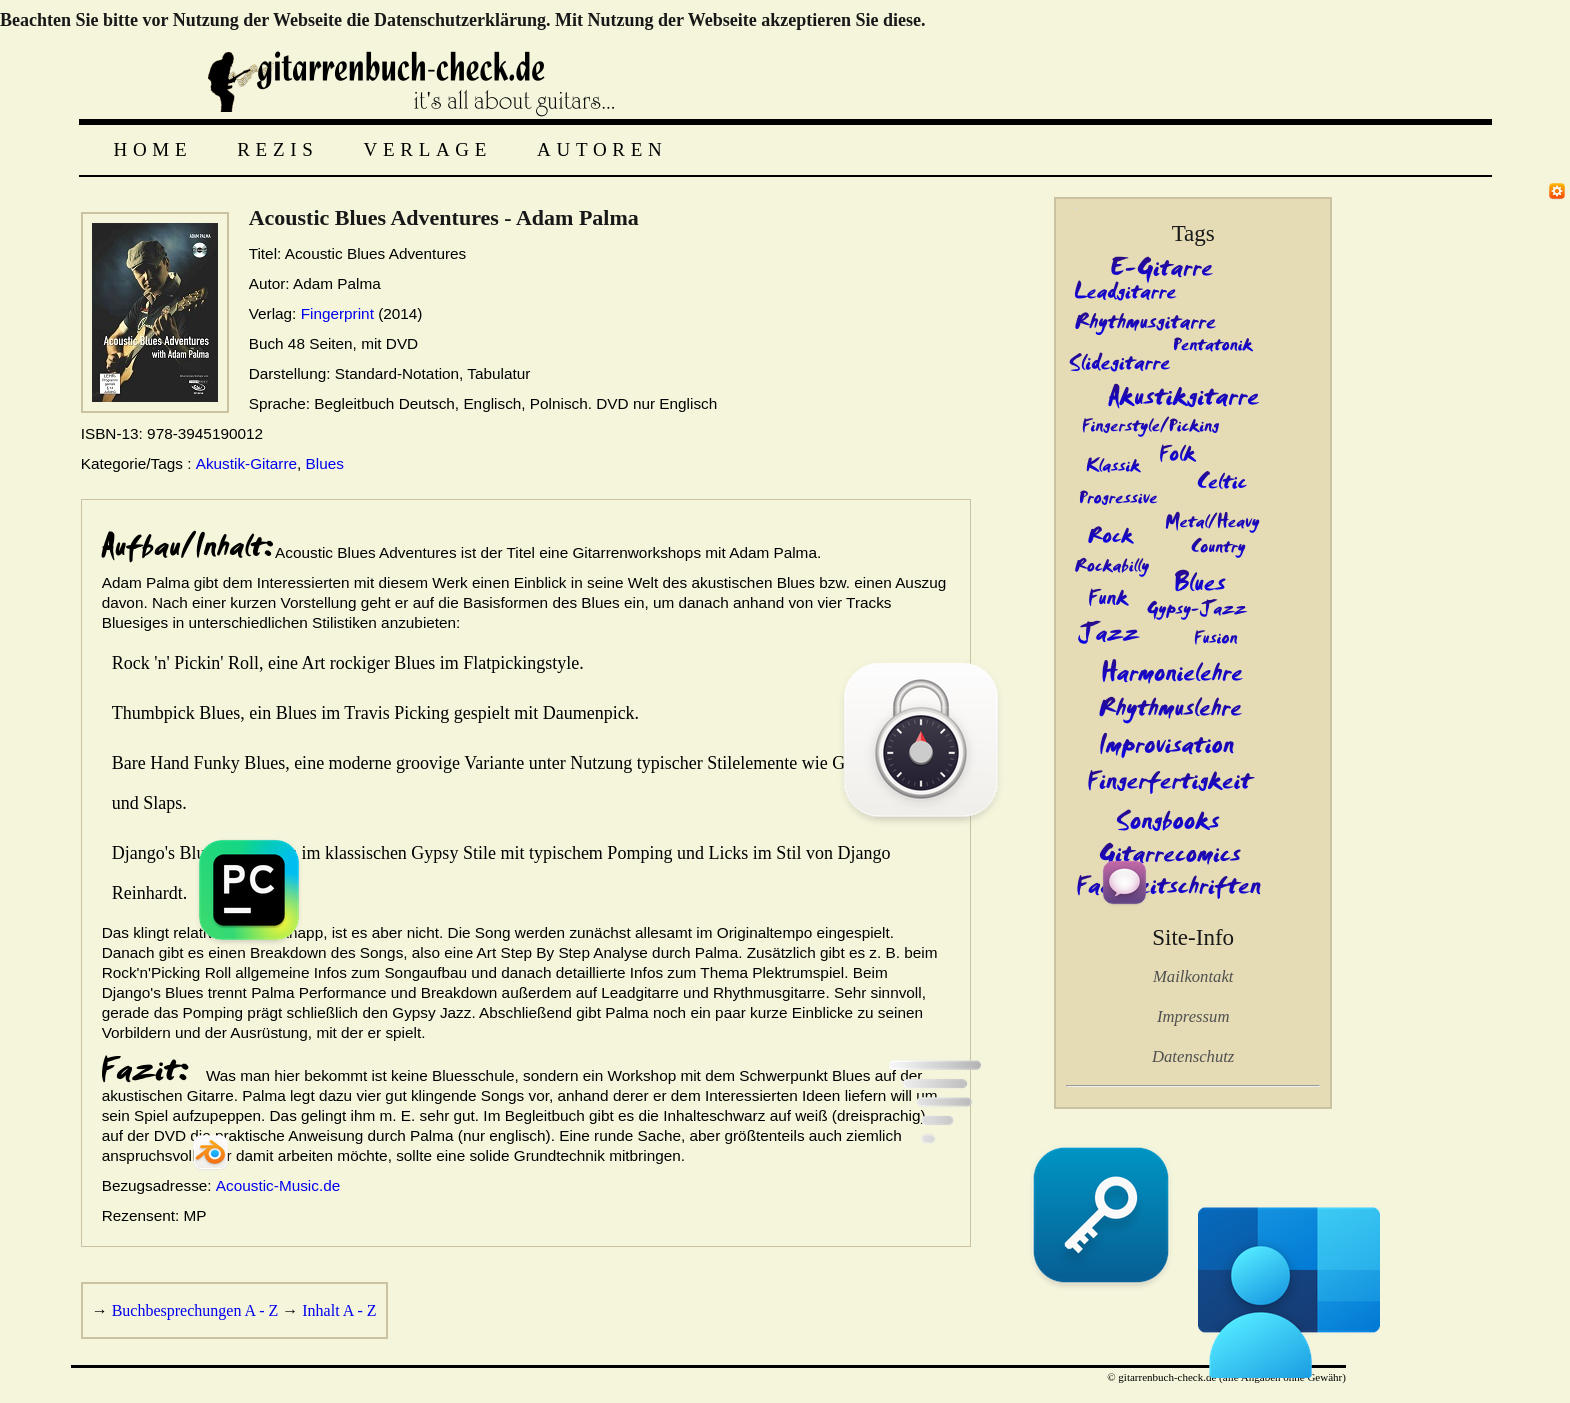 The width and height of the screenshot is (1570, 1403). Describe the element at coordinates (210, 1152) in the screenshot. I see `open Blender 3D modeling application` at that location.